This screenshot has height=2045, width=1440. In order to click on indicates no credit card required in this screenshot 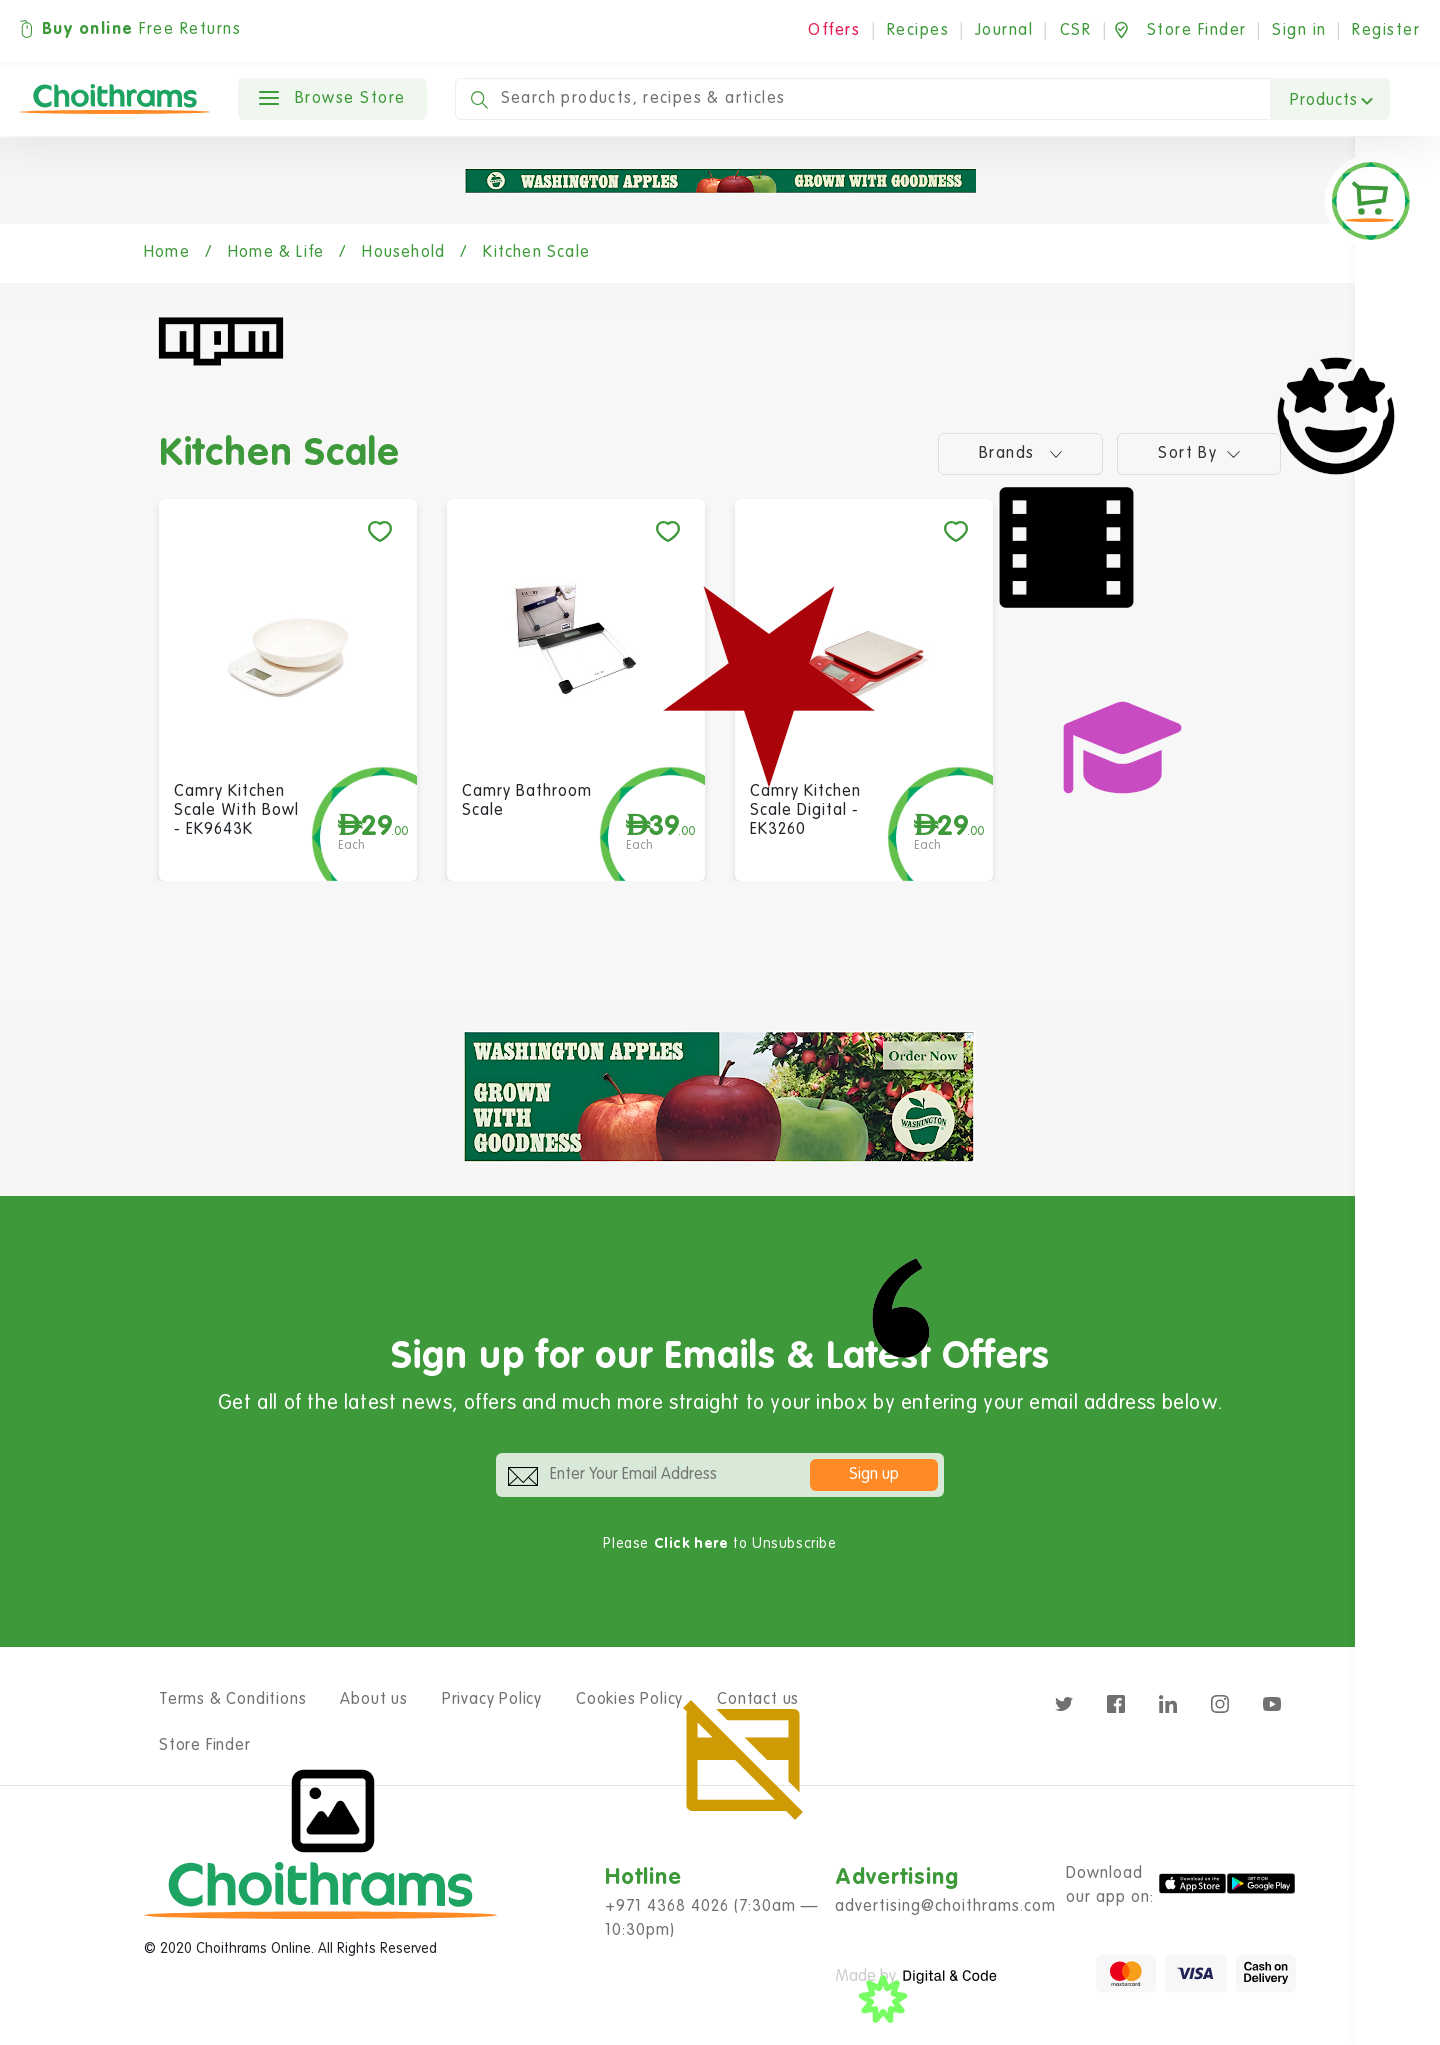, I will do `click(743, 1760)`.